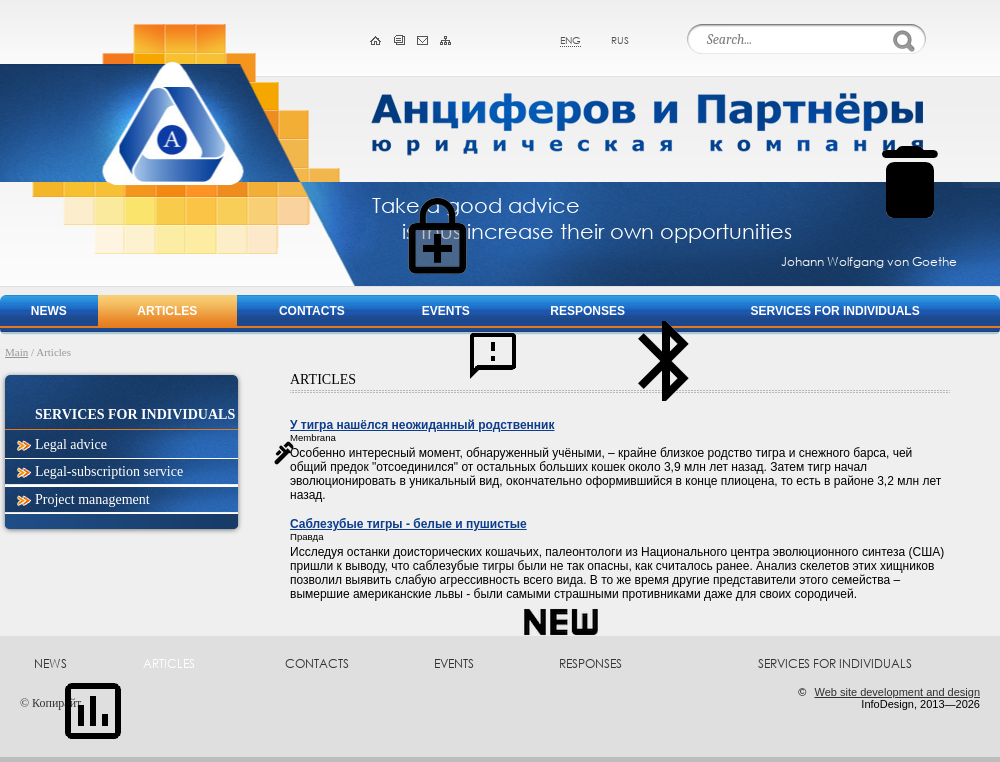 The width and height of the screenshot is (1000, 762). I want to click on view poll results, so click(93, 711).